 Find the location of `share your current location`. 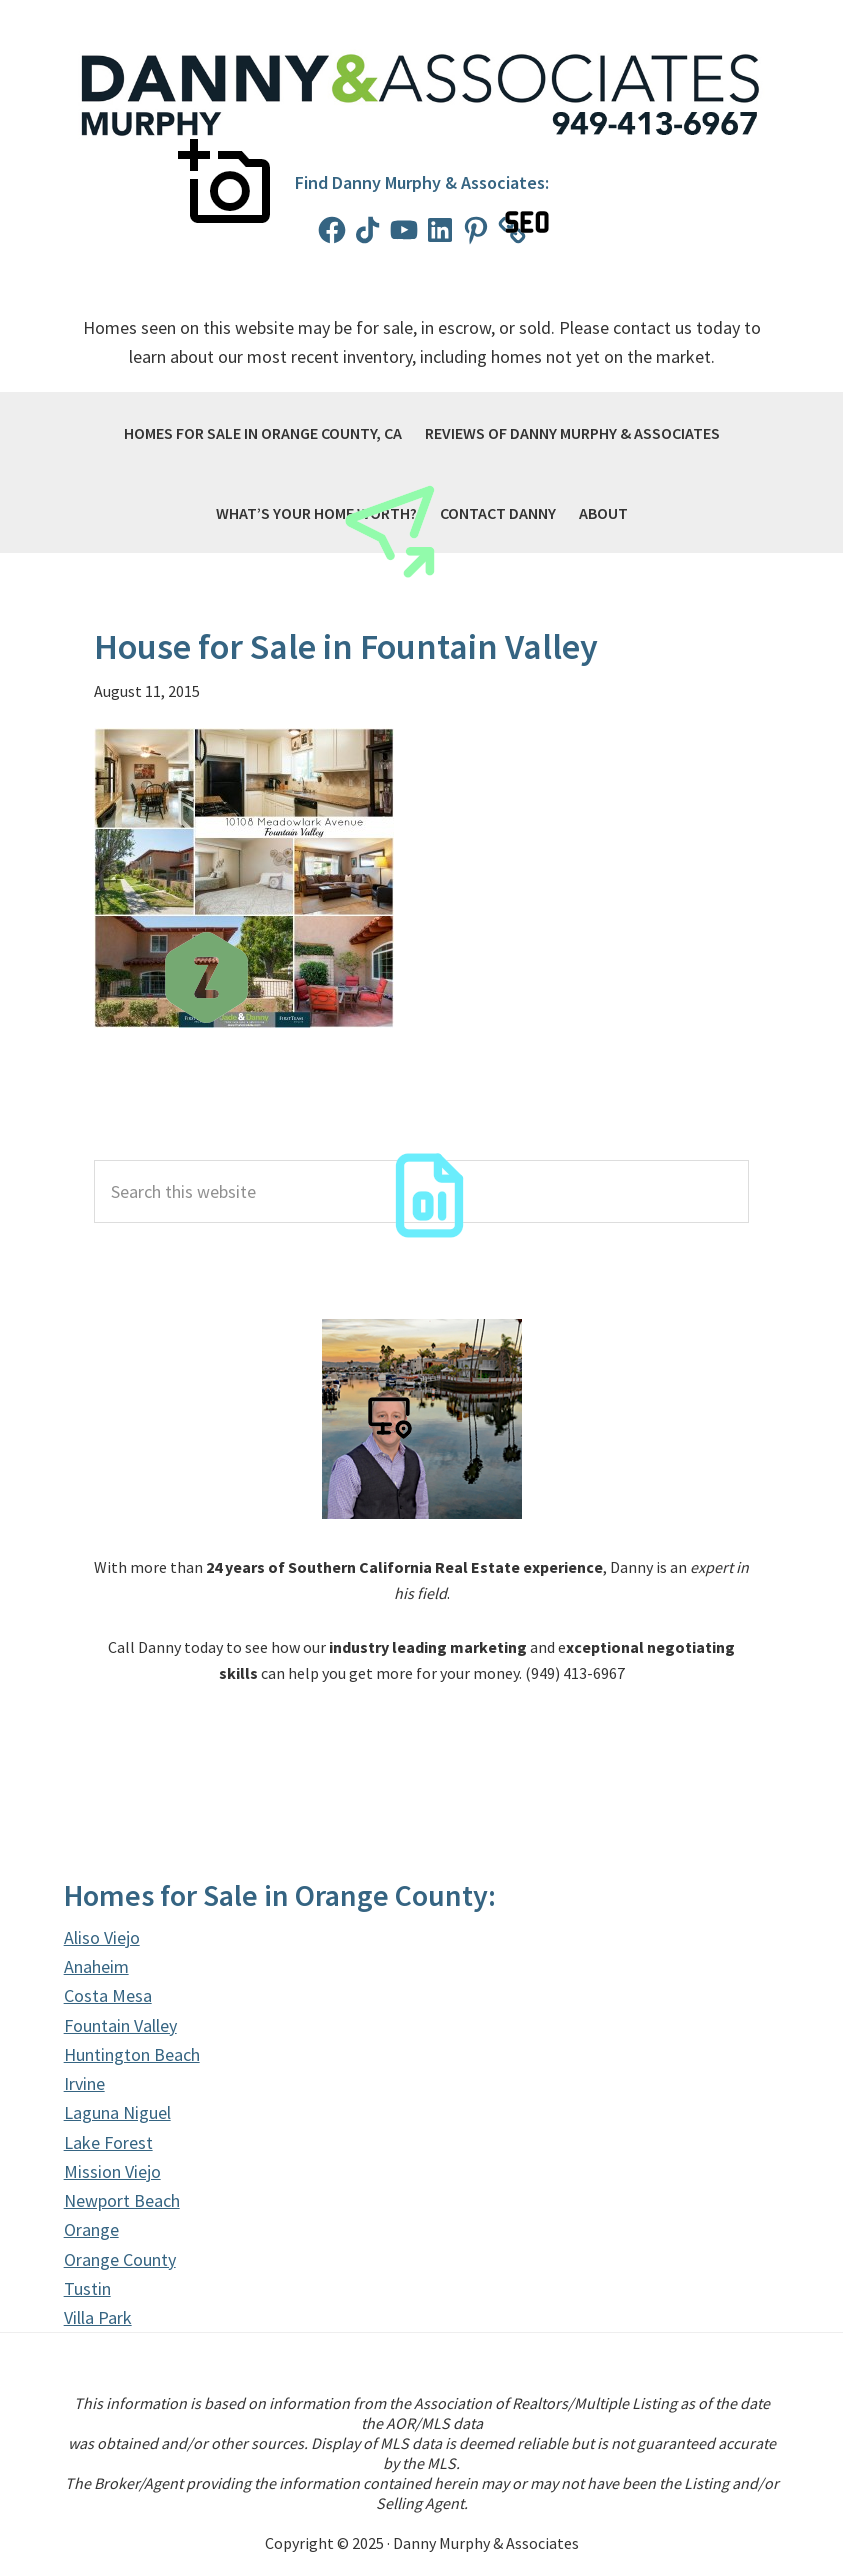

share your current location is located at coordinates (390, 529).